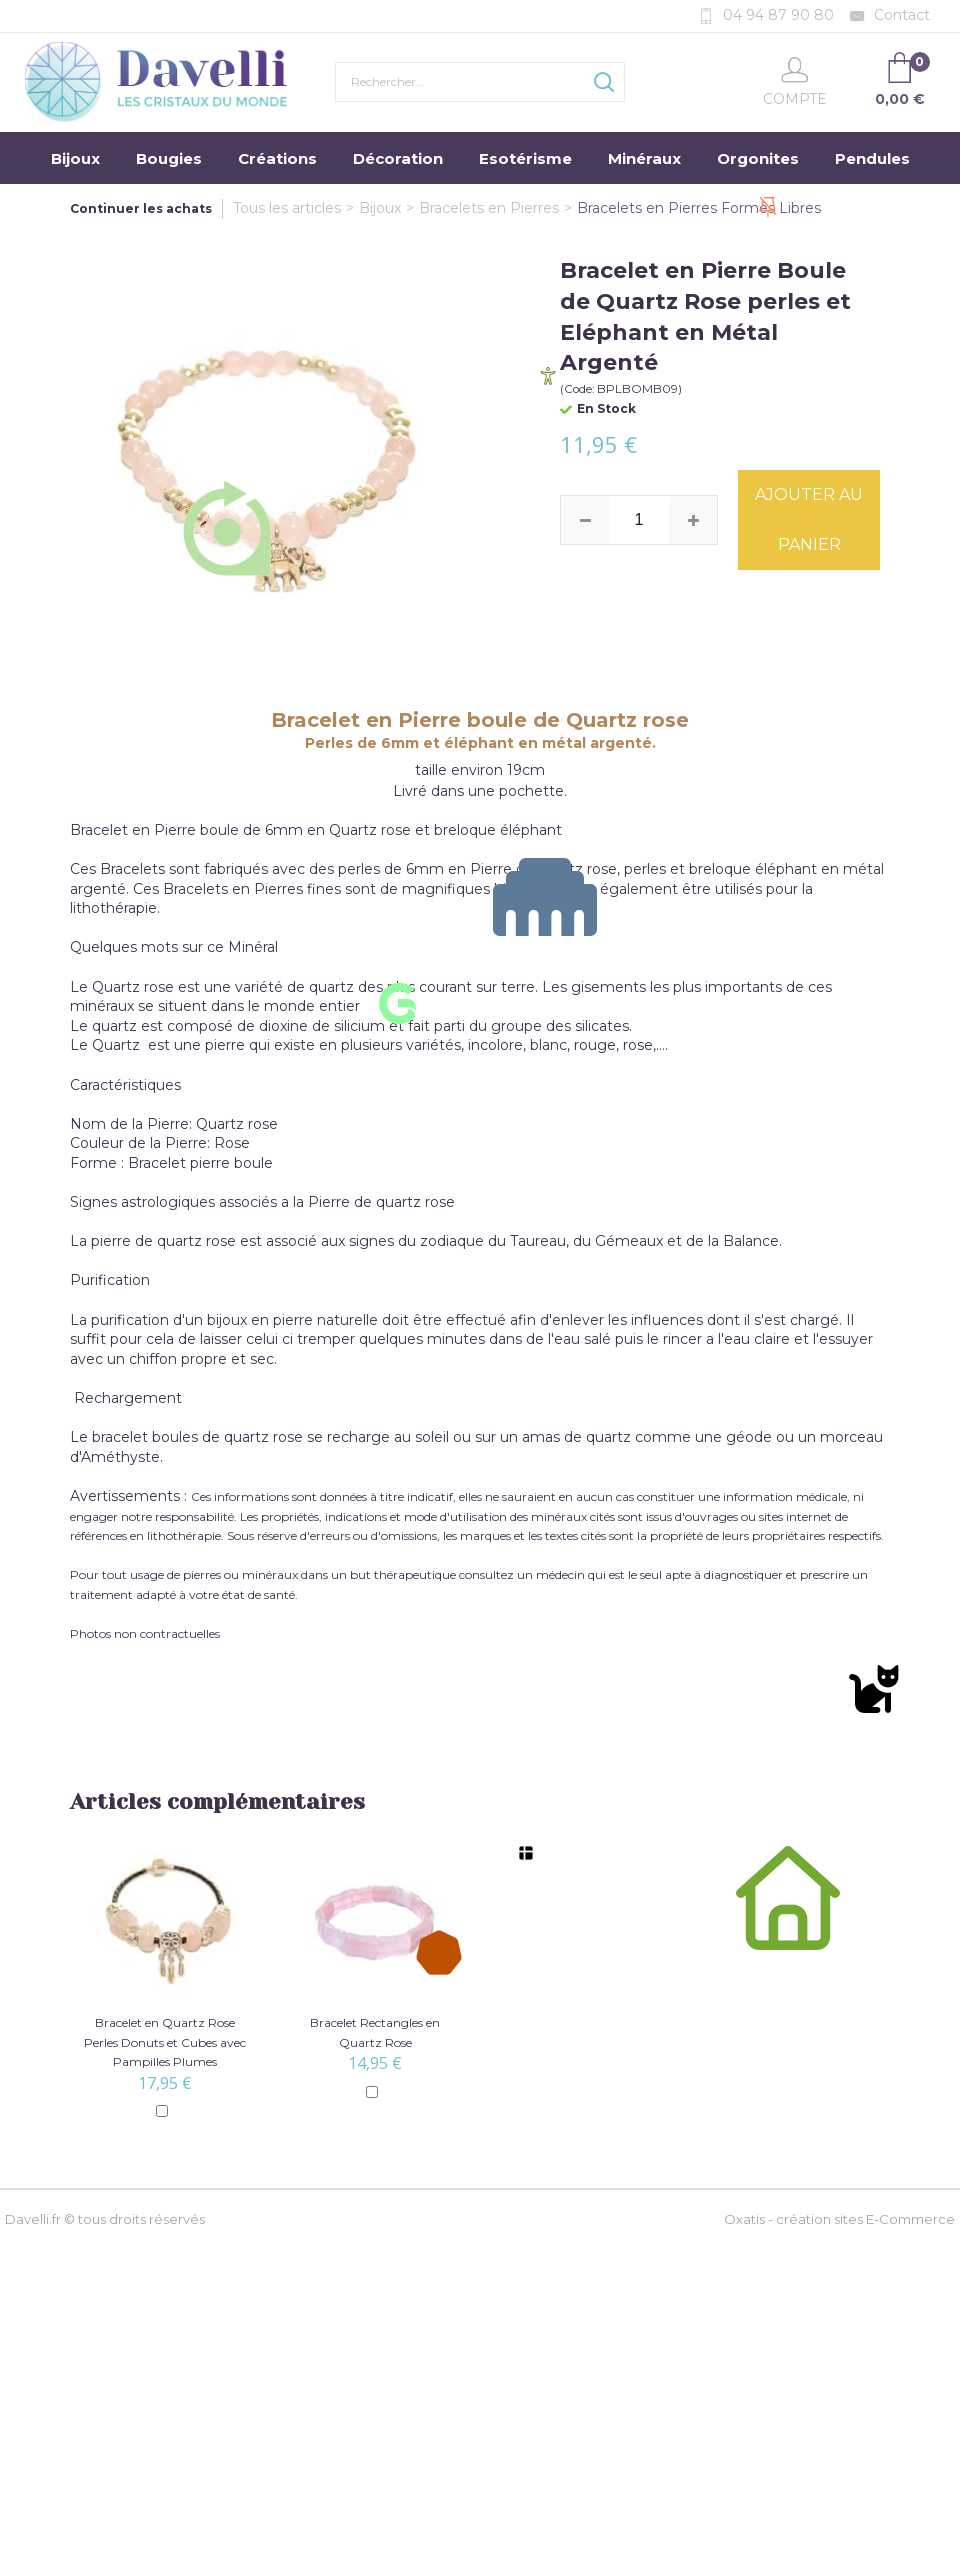 This screenshot has height=2568, width=960. I want to click on access accessibility settings, so click(548, 376).